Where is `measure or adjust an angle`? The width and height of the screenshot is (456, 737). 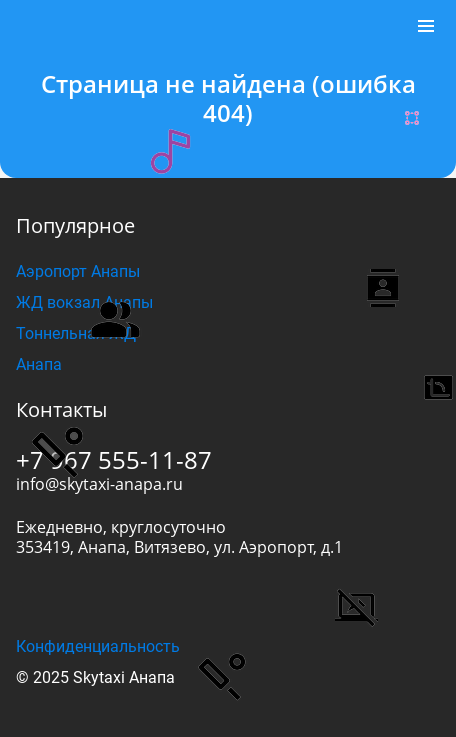
measure or adjust an angle is located at coordinates (438, 387).